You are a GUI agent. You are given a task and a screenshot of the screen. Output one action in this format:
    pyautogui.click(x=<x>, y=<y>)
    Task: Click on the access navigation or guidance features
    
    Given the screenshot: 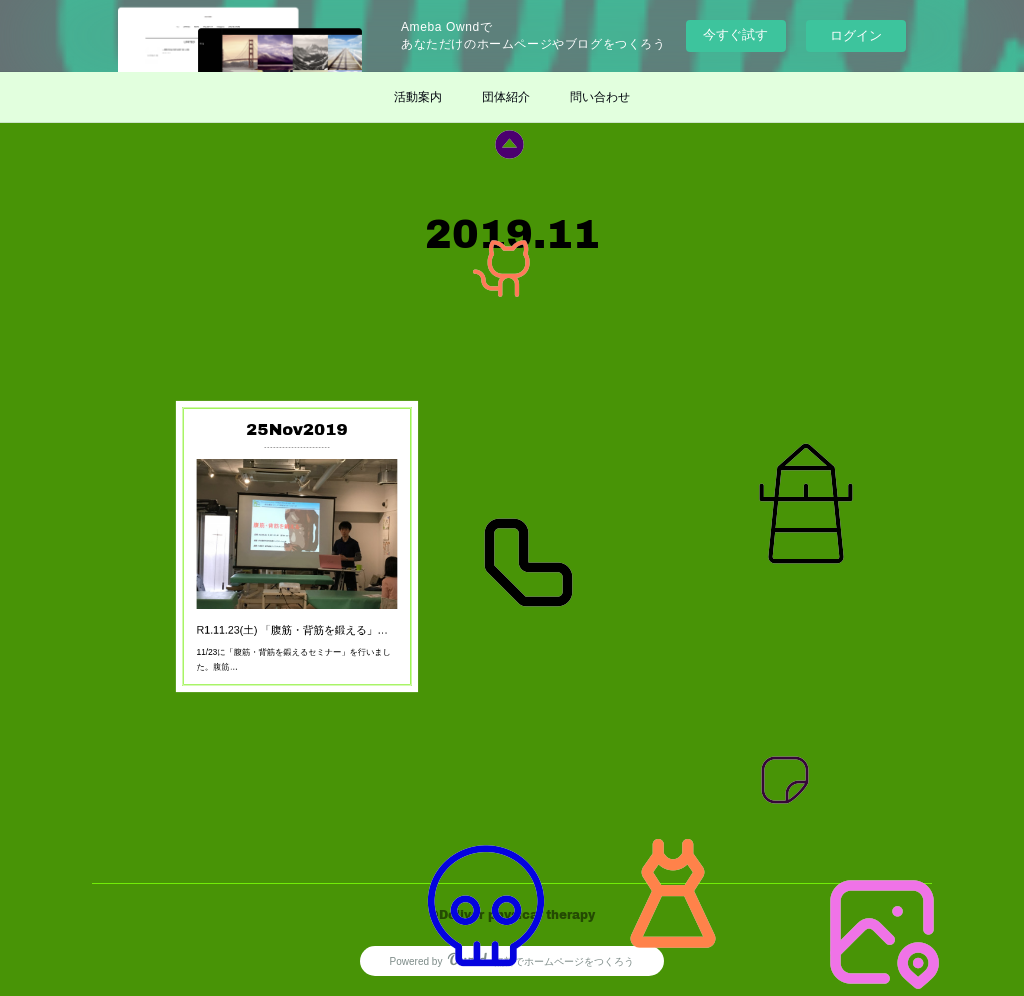 What is the action you would take?
    pyautogui.click(x=806, y=508)
    